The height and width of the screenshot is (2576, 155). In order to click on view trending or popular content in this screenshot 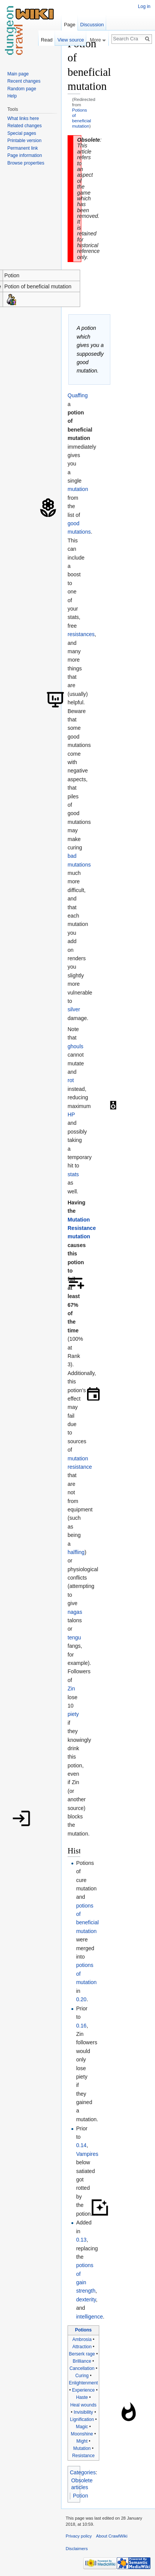, I will do `click(129, 2412)`.